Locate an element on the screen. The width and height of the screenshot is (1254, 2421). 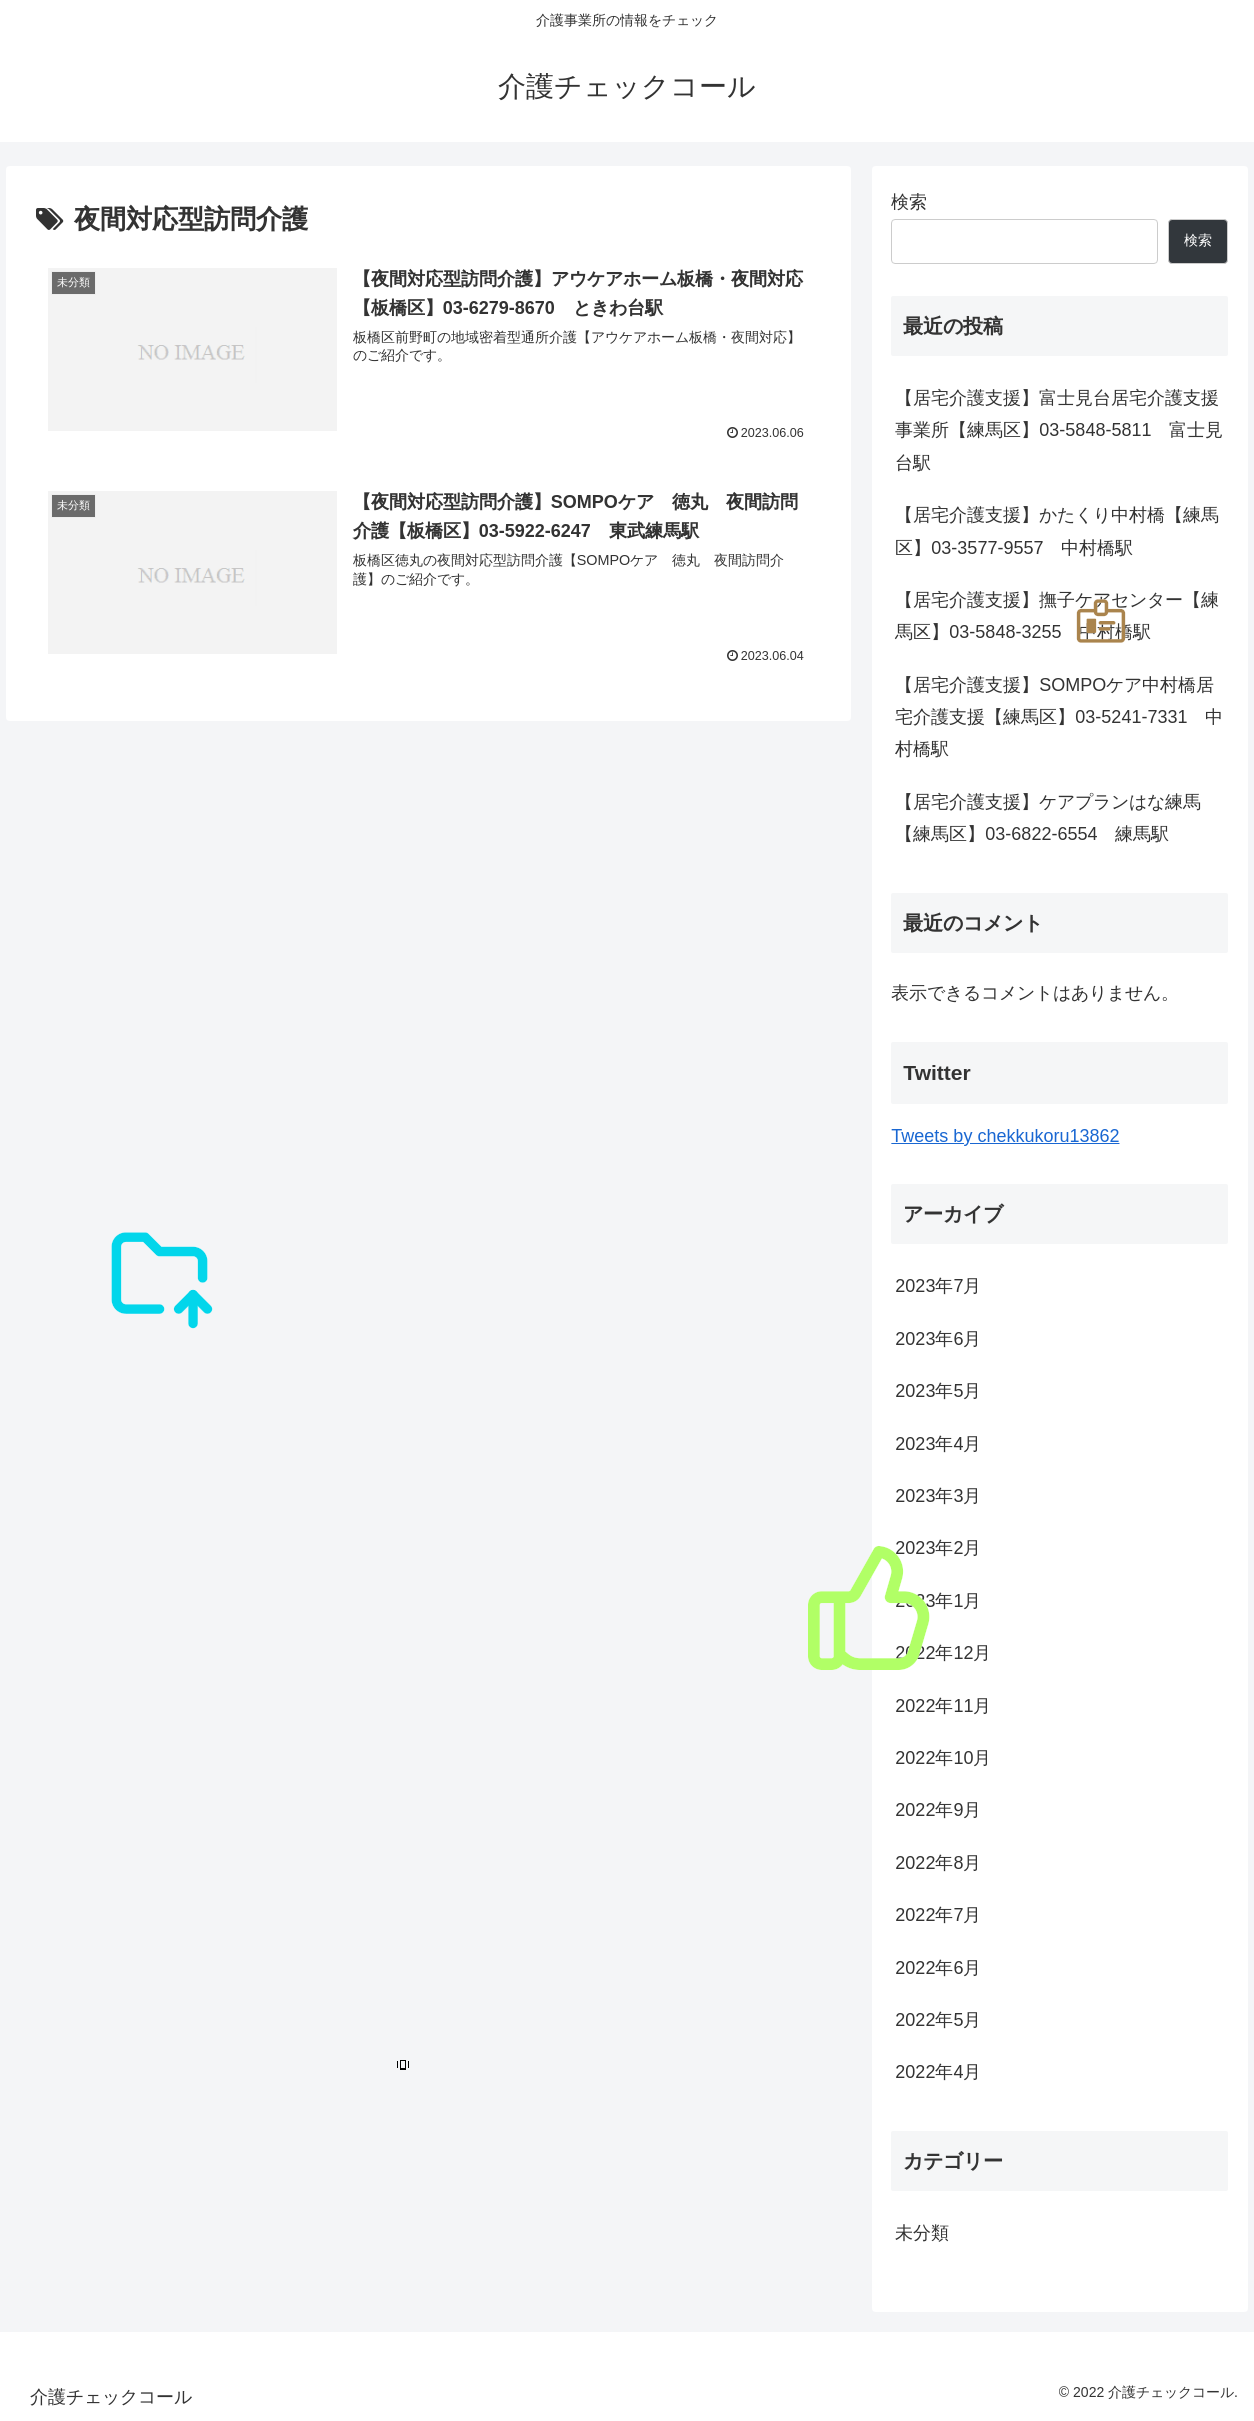
like or upvote content is located at coordinates (871, 1607).